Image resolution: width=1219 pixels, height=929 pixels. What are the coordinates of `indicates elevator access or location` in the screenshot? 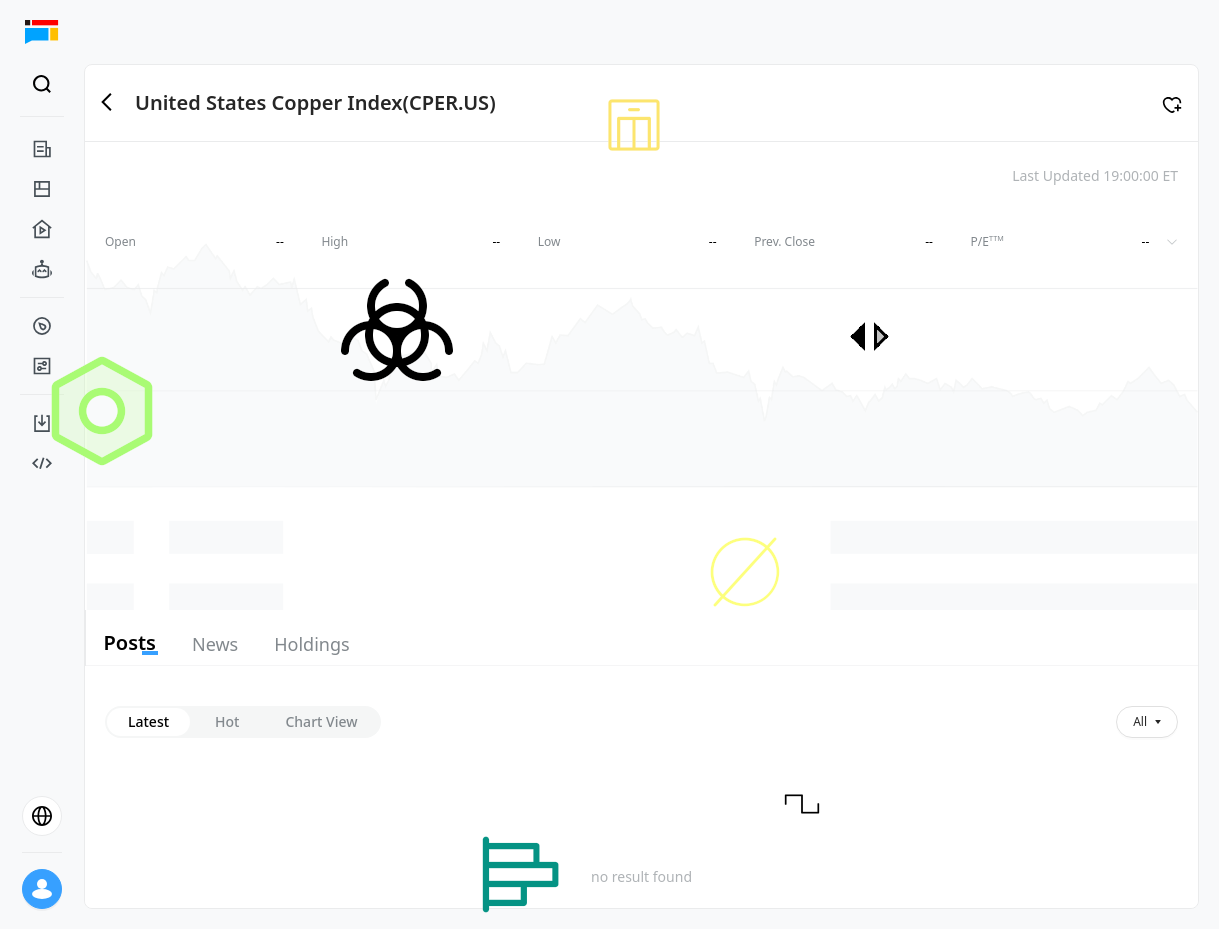 It's located at (634, 125).